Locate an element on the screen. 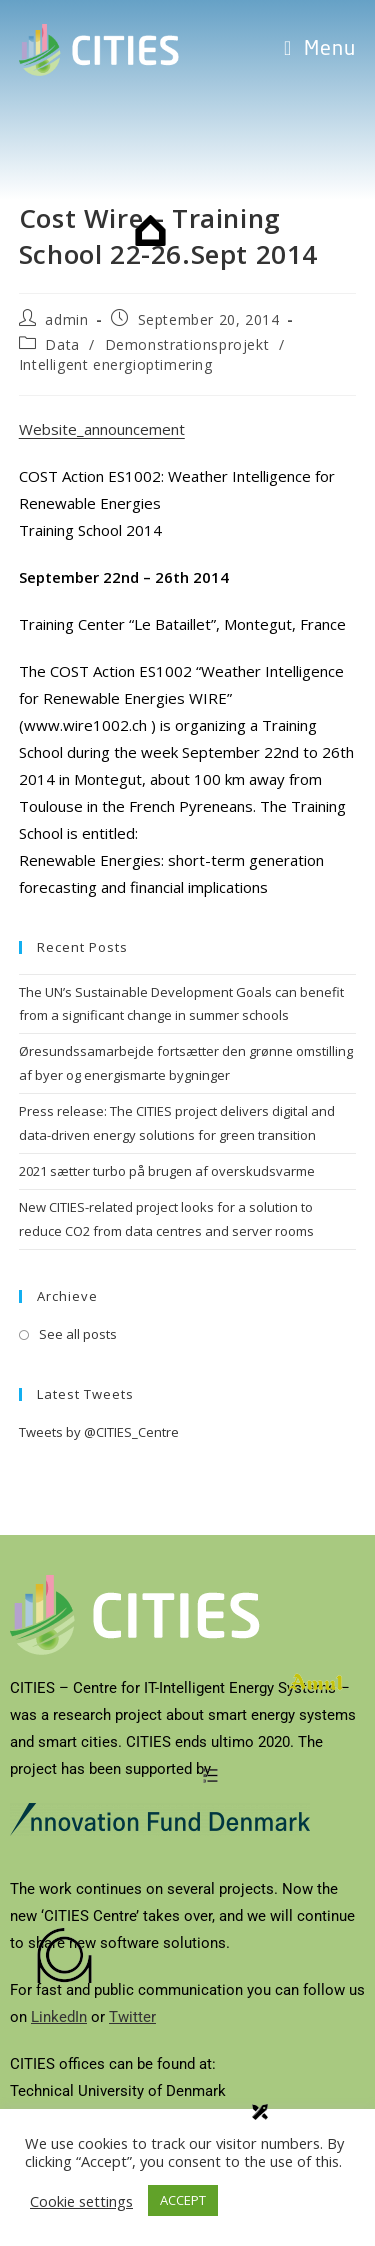 Image resolution: width=375 pixels, height=2246 pixels. Amul brand logo is located at coordinates (316, 1683).